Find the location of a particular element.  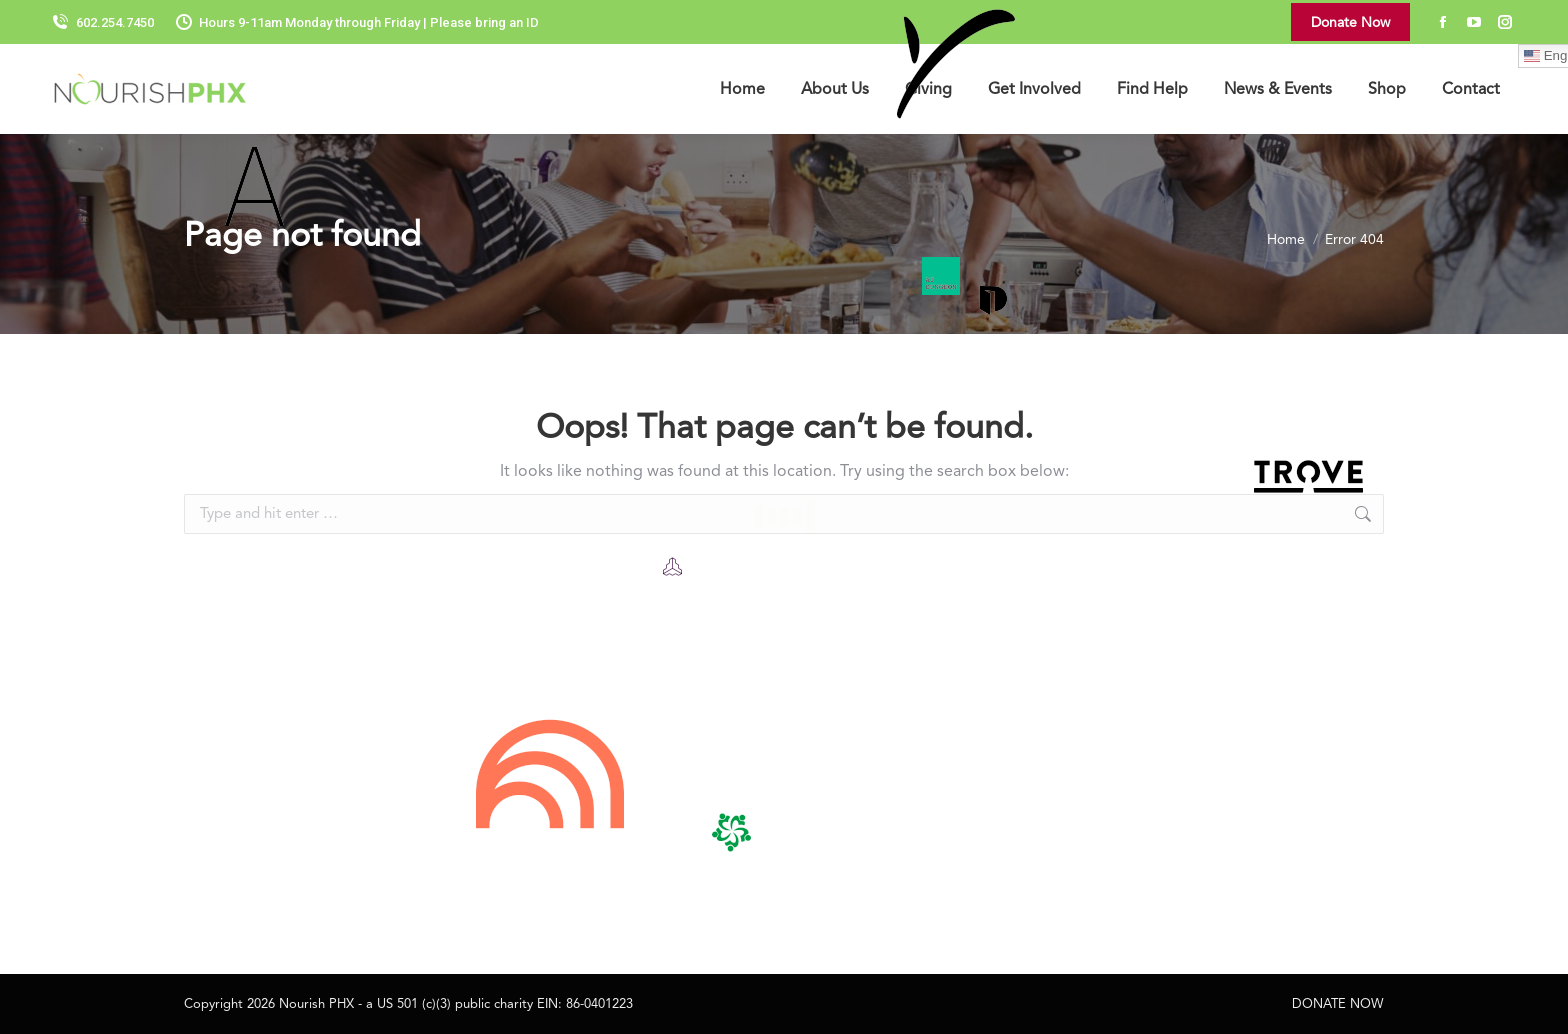

open dictionary.com app is located at coordinates (993, 300).